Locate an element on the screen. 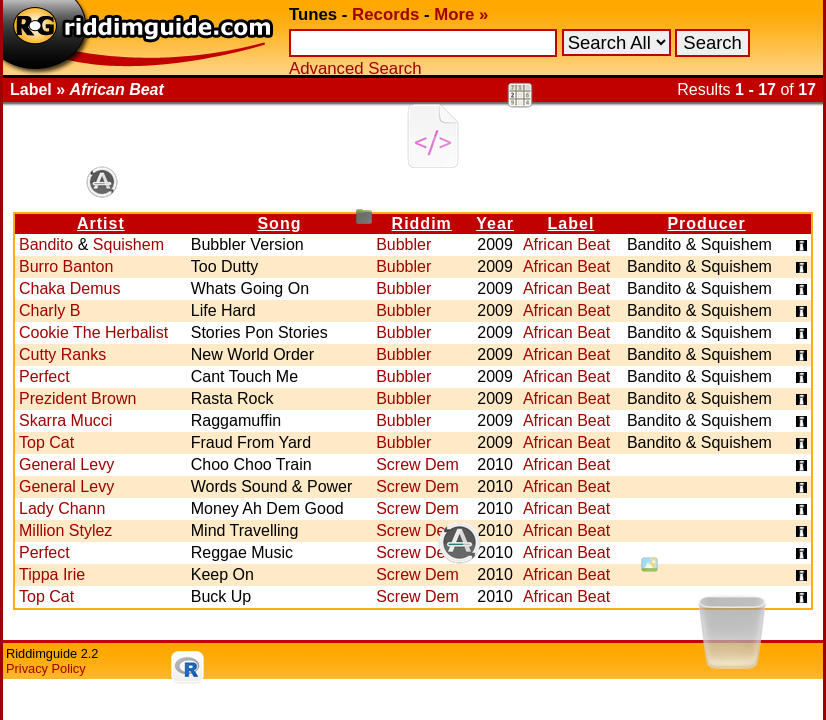  open a folder or directory is located at coordinates (364, 216).